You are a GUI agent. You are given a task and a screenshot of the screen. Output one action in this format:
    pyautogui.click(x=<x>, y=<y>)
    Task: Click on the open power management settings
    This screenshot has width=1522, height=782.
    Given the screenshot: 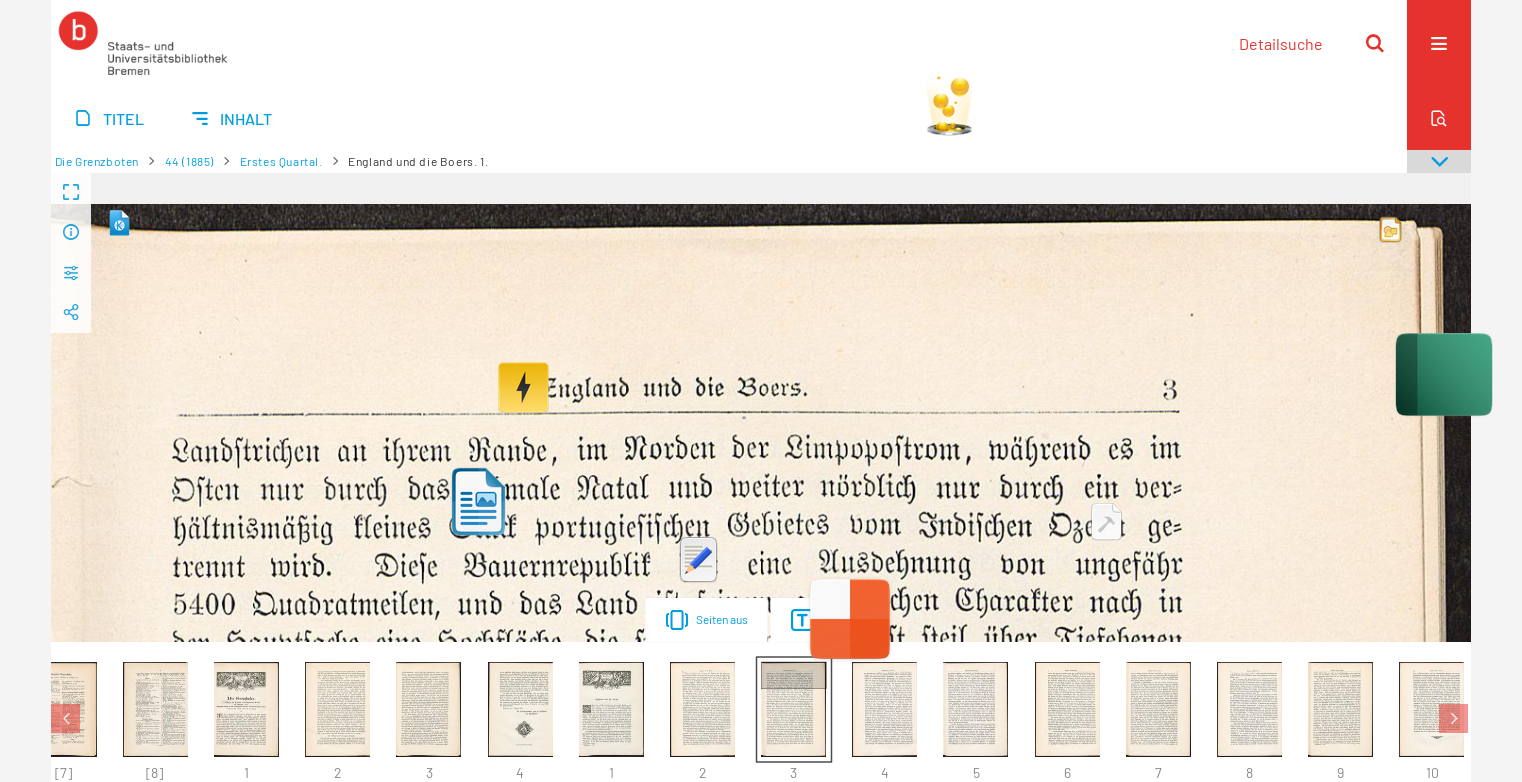 What is the action you would take?
    pyautogui.click(x=523, y=387)
    